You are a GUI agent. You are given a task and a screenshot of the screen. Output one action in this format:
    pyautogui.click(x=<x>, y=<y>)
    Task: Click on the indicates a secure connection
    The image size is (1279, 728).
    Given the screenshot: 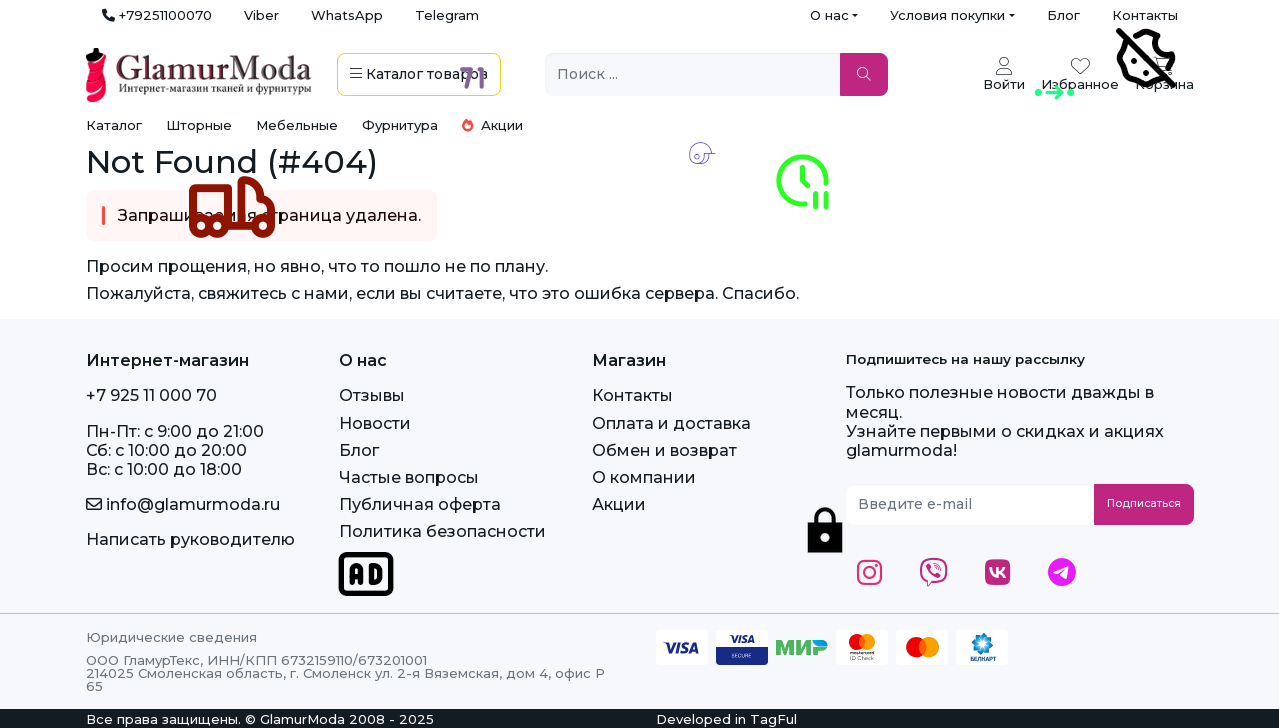 What is the action you would take?
    pyautogui.click(x=825, y=531)
    